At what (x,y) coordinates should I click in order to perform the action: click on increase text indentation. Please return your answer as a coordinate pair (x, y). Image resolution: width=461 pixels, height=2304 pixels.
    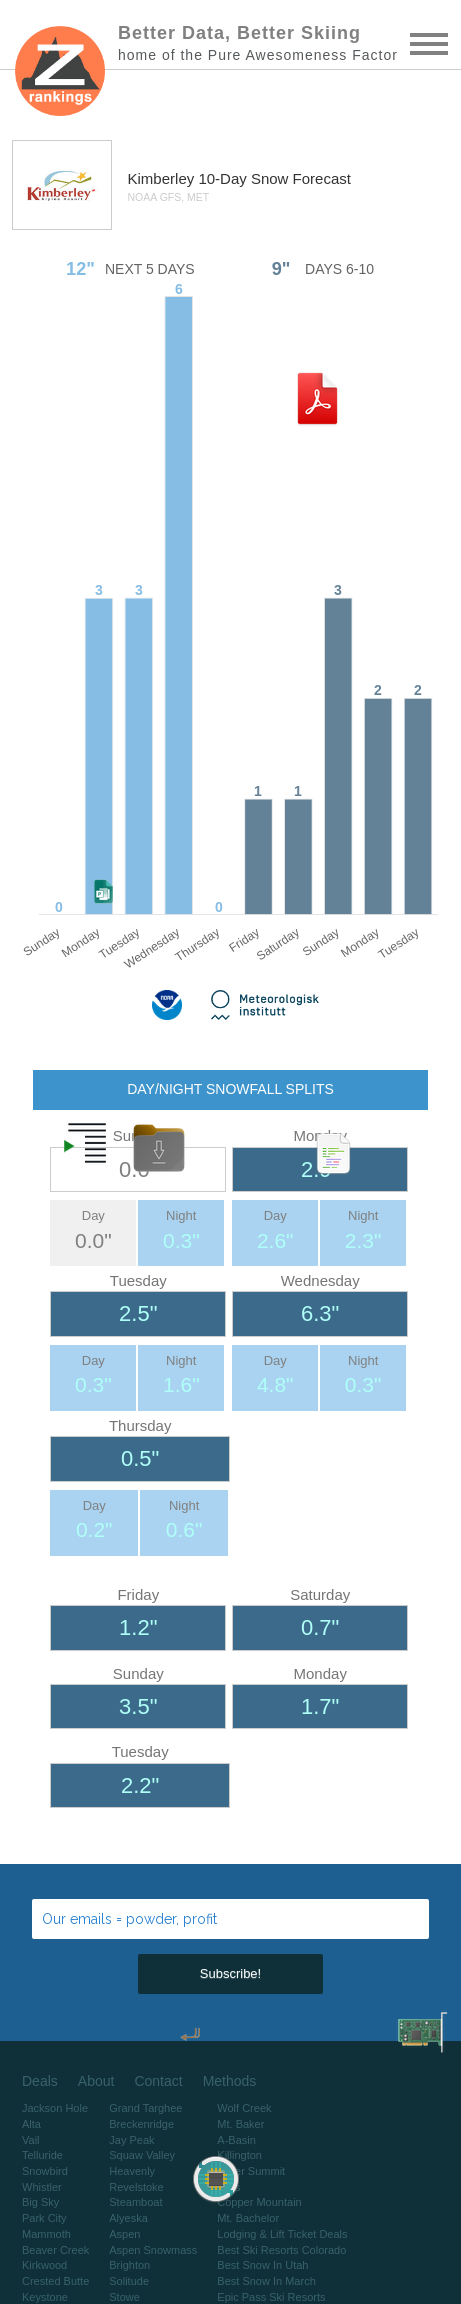
    Looking at the image, I should click on (85, 1144).